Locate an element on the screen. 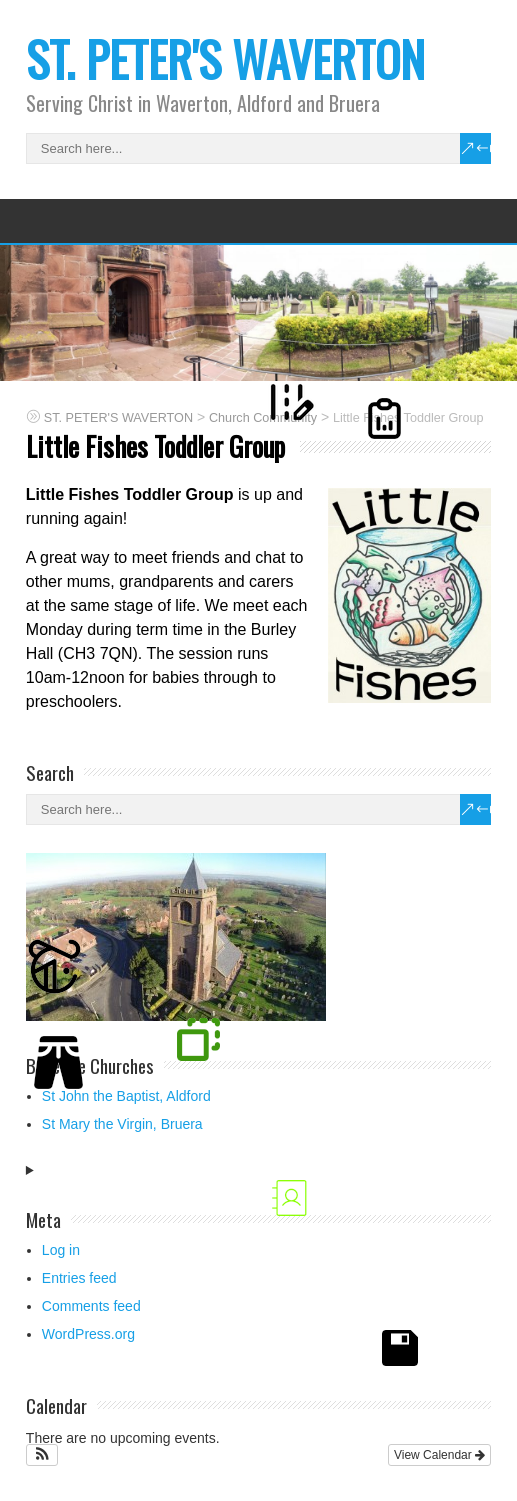  save current file or document is located at coordinates (400, 1348).